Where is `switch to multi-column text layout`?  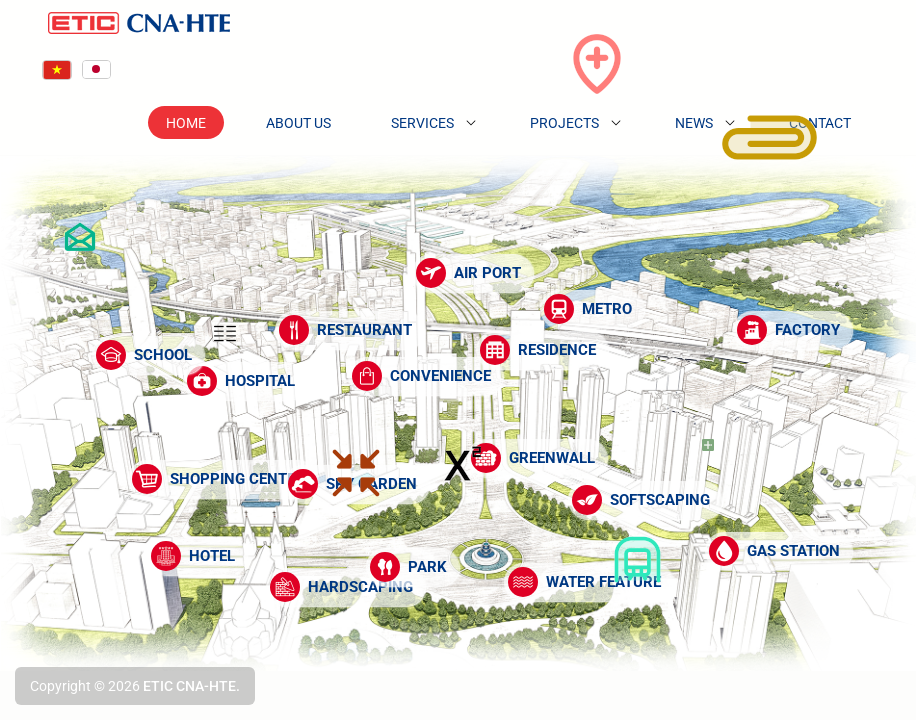 switch to multi-column text layout is located at coordinates (225, 334).